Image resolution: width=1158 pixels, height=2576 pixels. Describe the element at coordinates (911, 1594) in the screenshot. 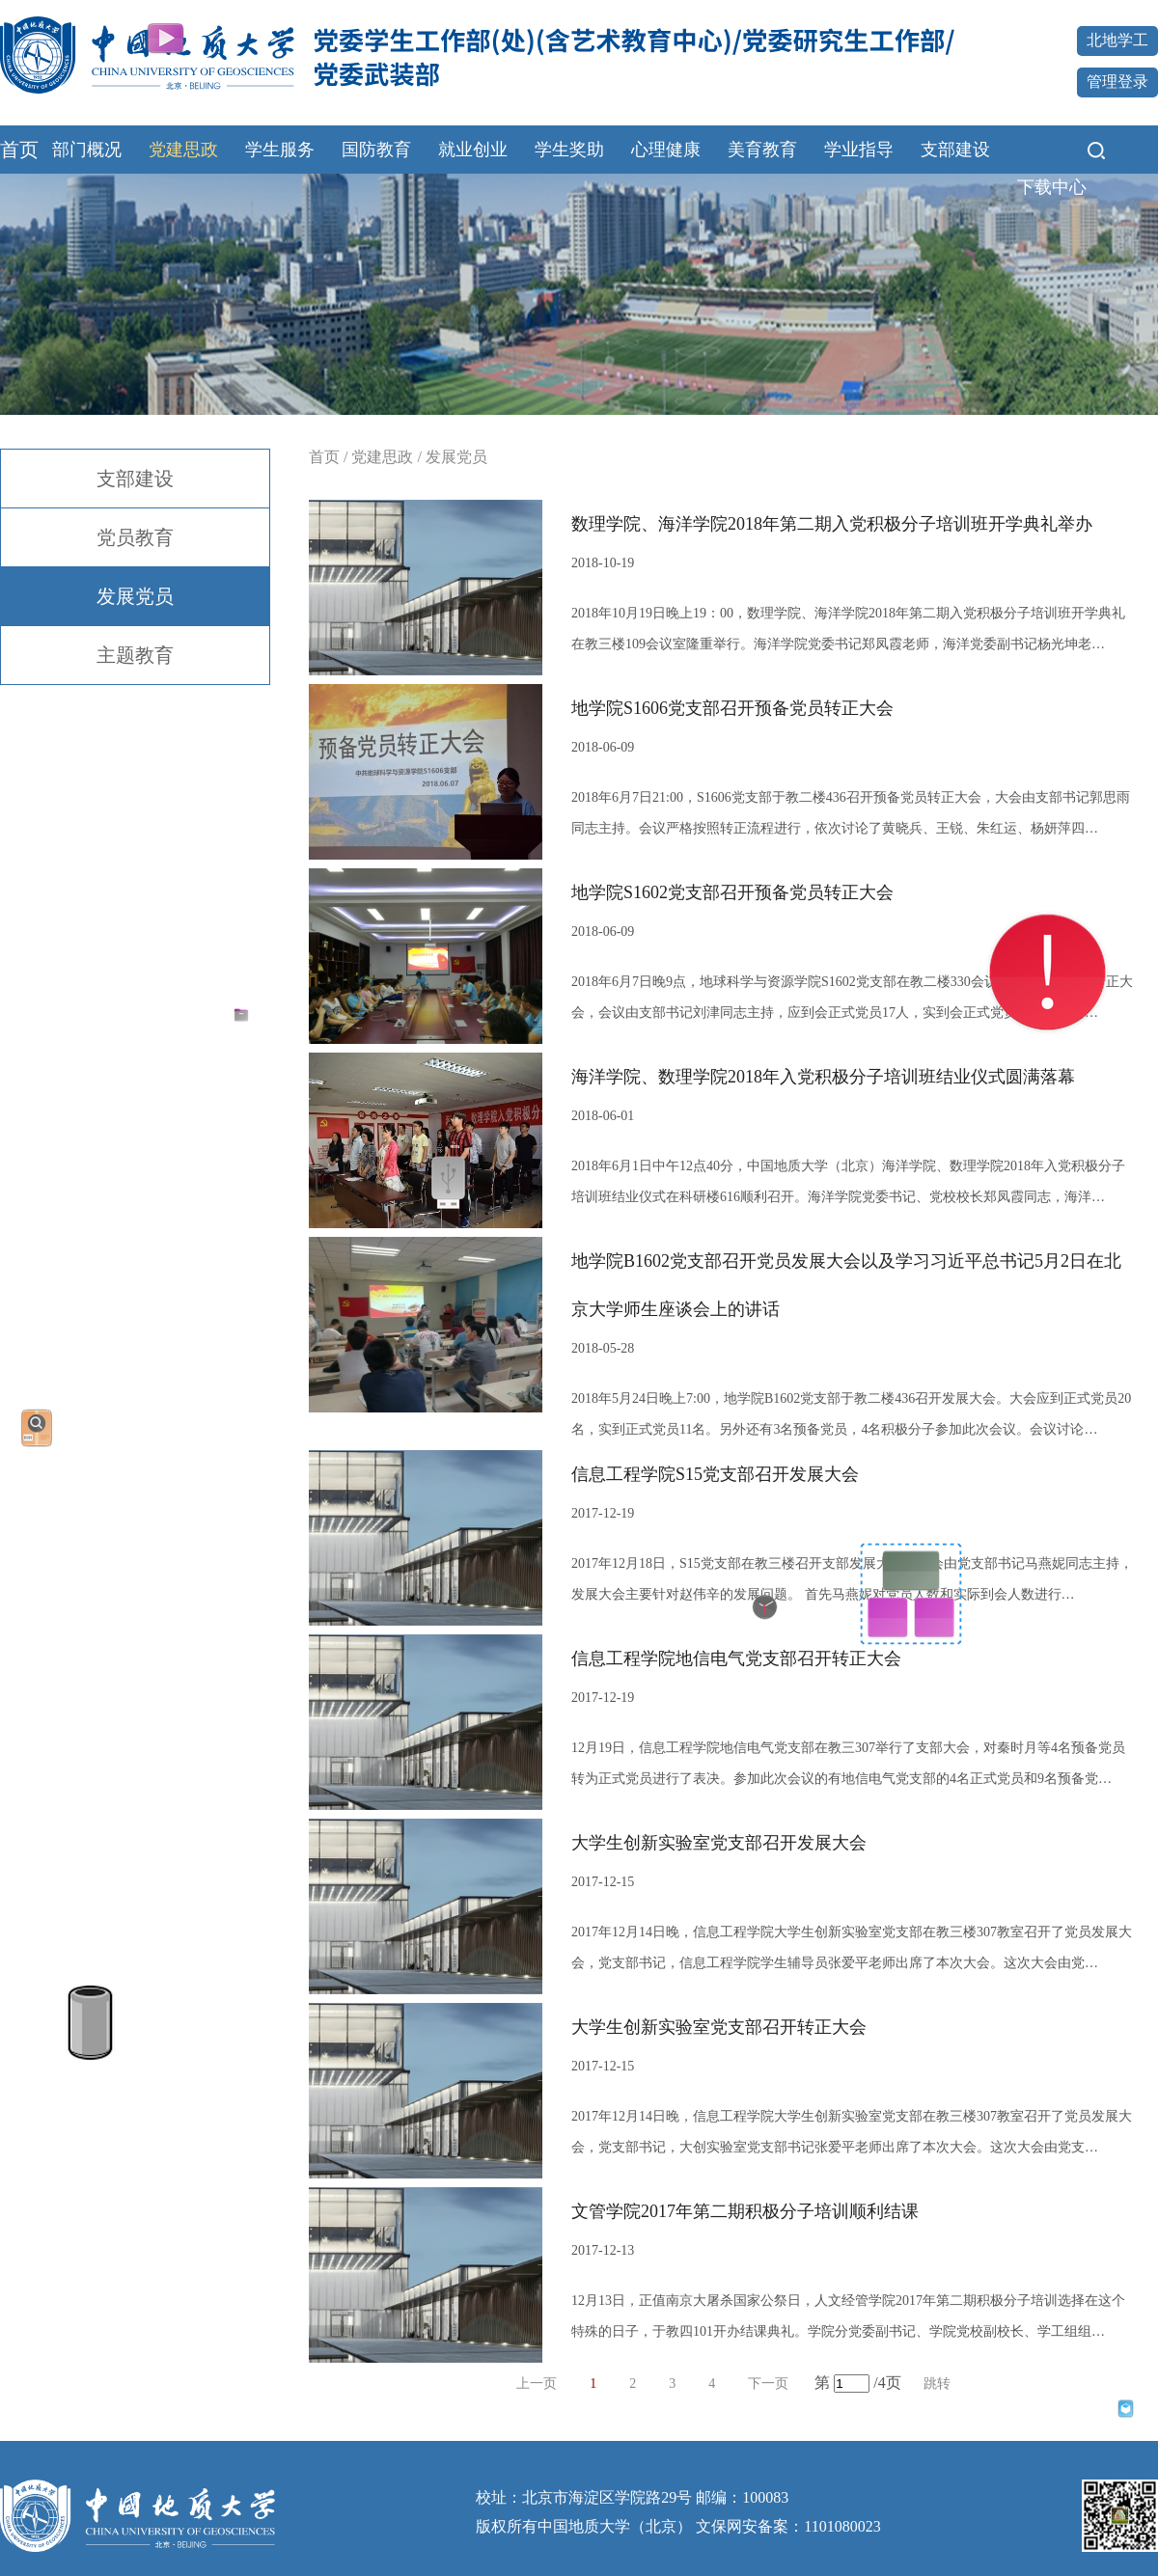

I see `select all items in the current view` at that location.